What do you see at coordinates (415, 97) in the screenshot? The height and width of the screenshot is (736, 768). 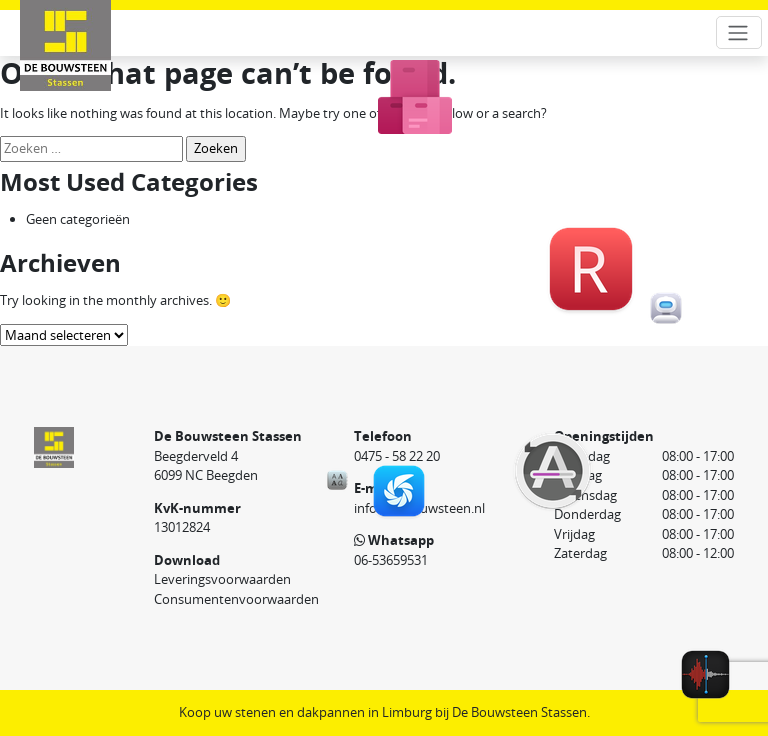 I see `open the artifacts app` at bounding box center [415, 97].